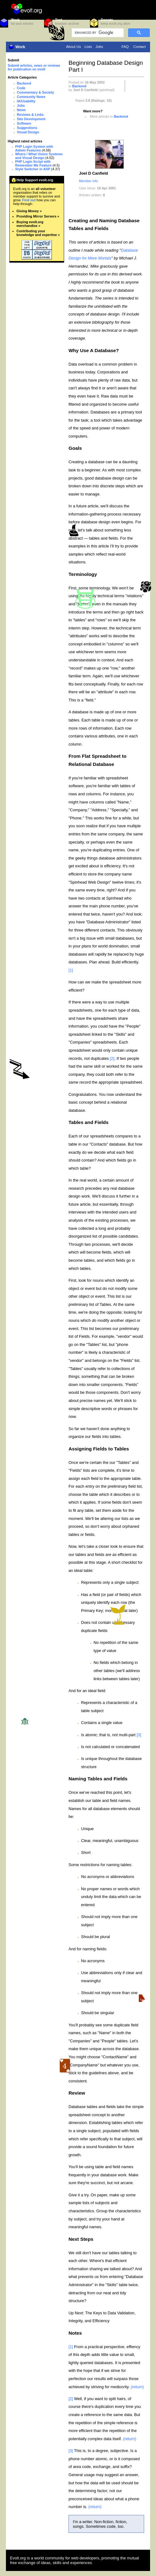 This screenshot has height=2576, width=156. Describe the element at coordinates (20, 1069) in the screenshot. I see `indicates a zigzag or multi-directional path` at that location.